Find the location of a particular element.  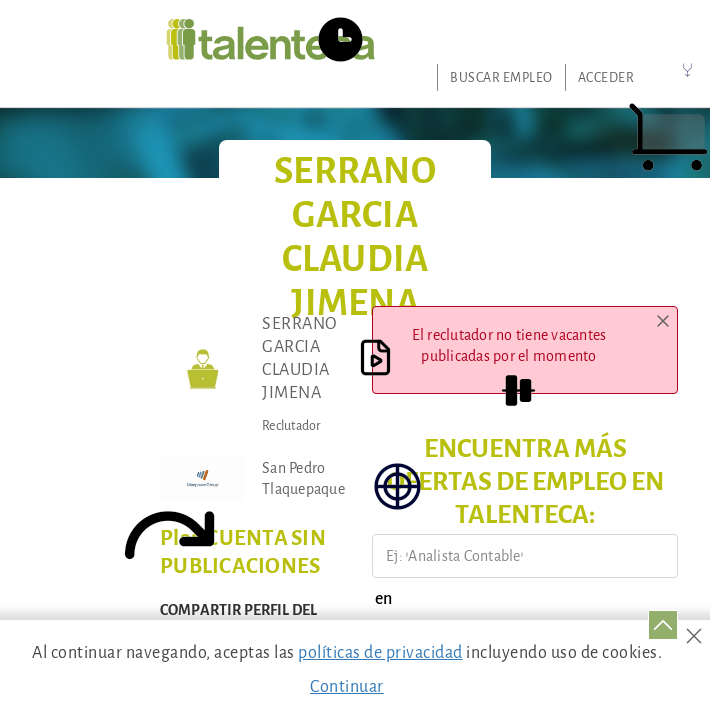

merge branches or items together is located at coordinates (687, 69).